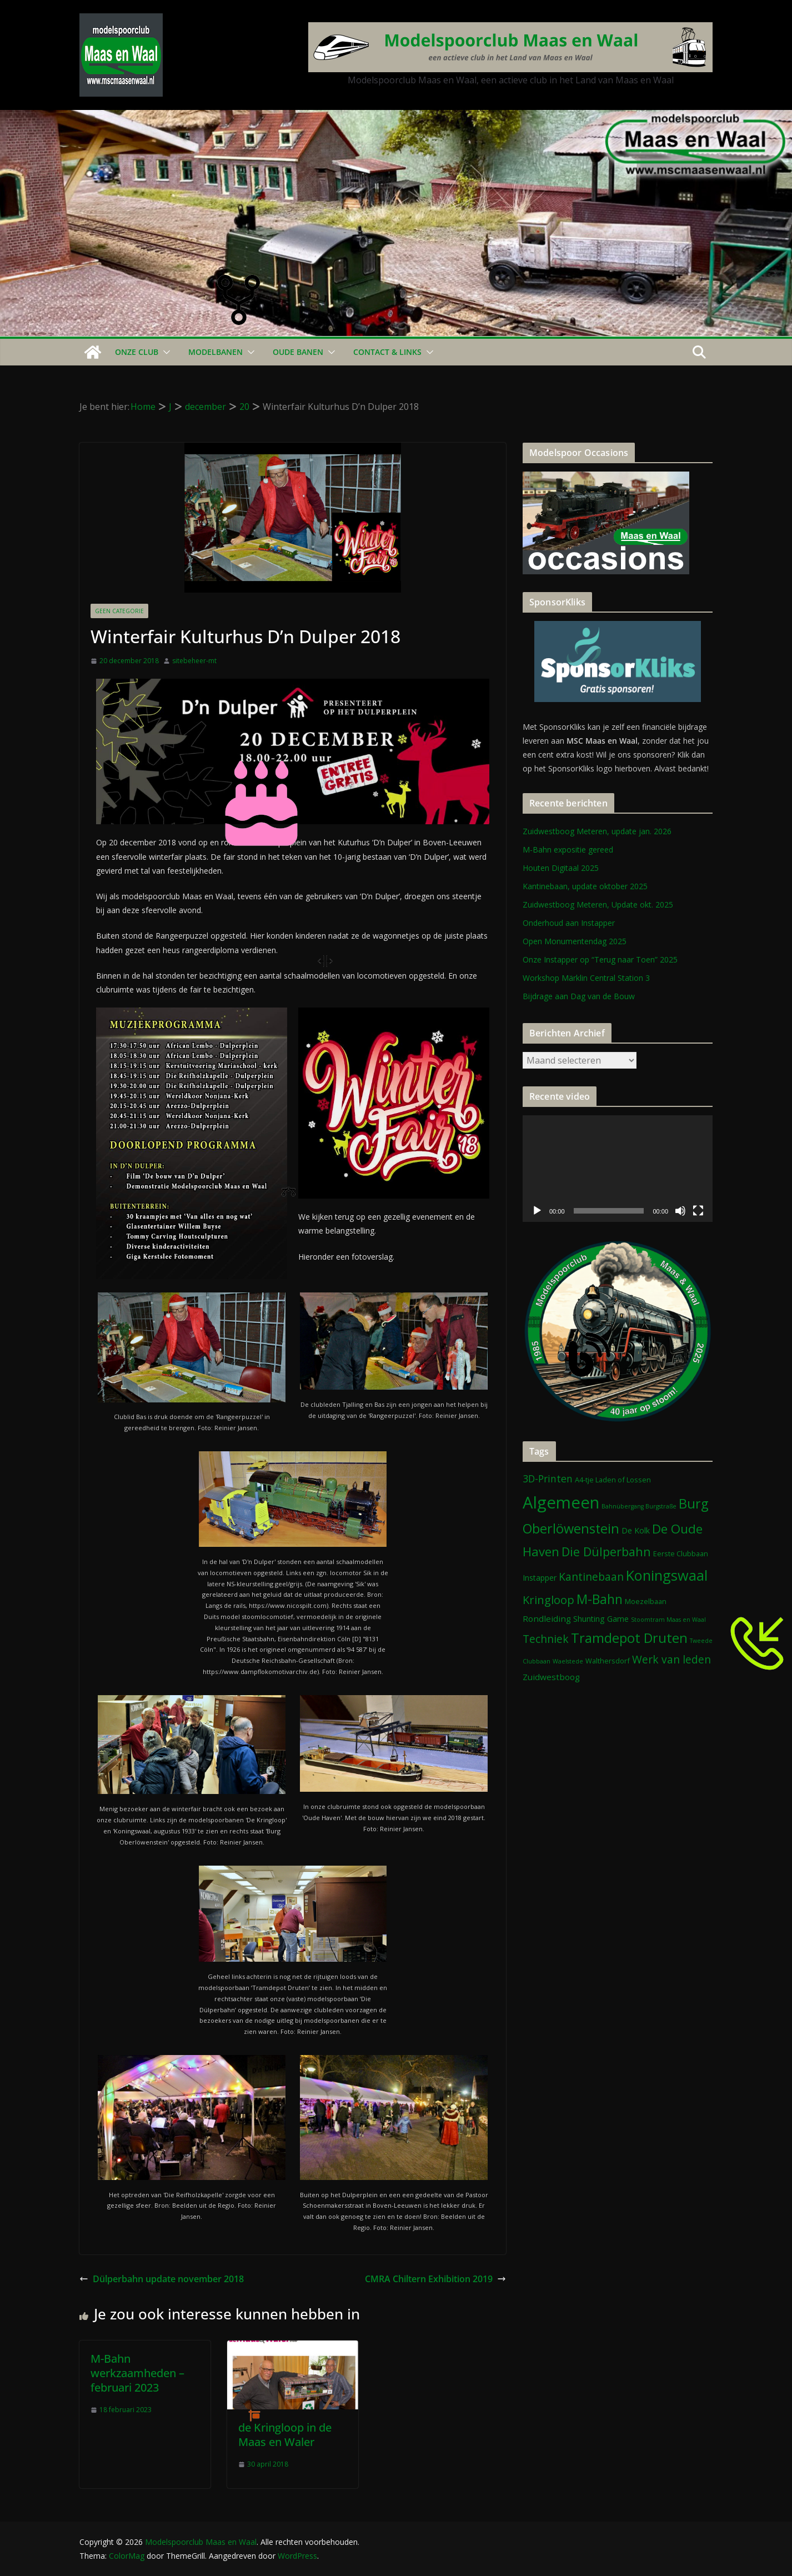  Describe the element at coordinates (261, 804) in the screenshot. I see `view birthday or celebration reminders` at that location.